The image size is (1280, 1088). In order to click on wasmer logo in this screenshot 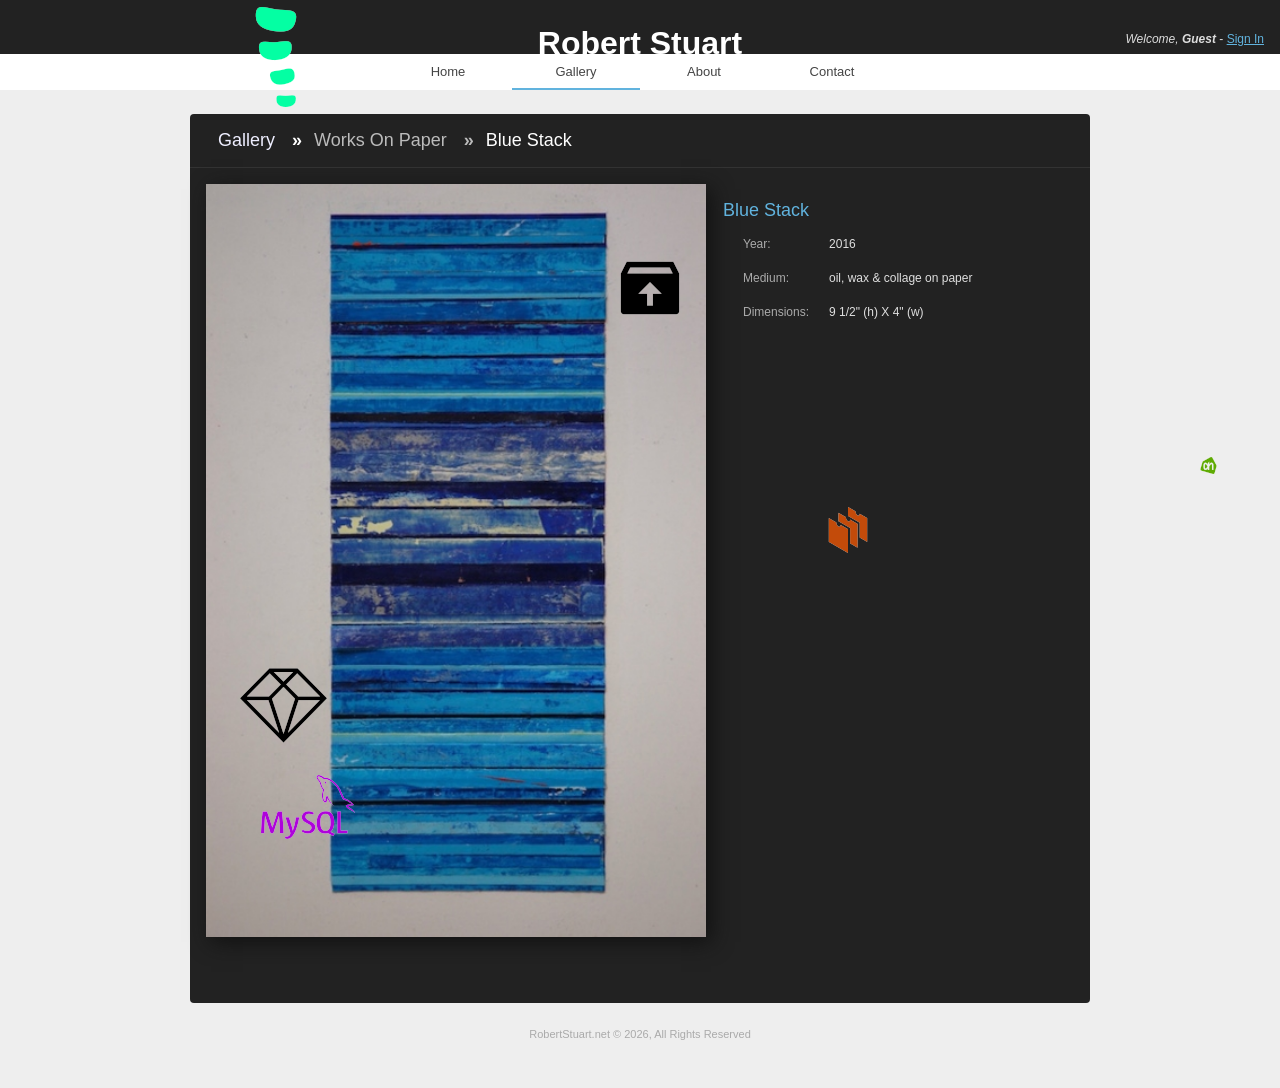, I will do `click(848, 530)`.